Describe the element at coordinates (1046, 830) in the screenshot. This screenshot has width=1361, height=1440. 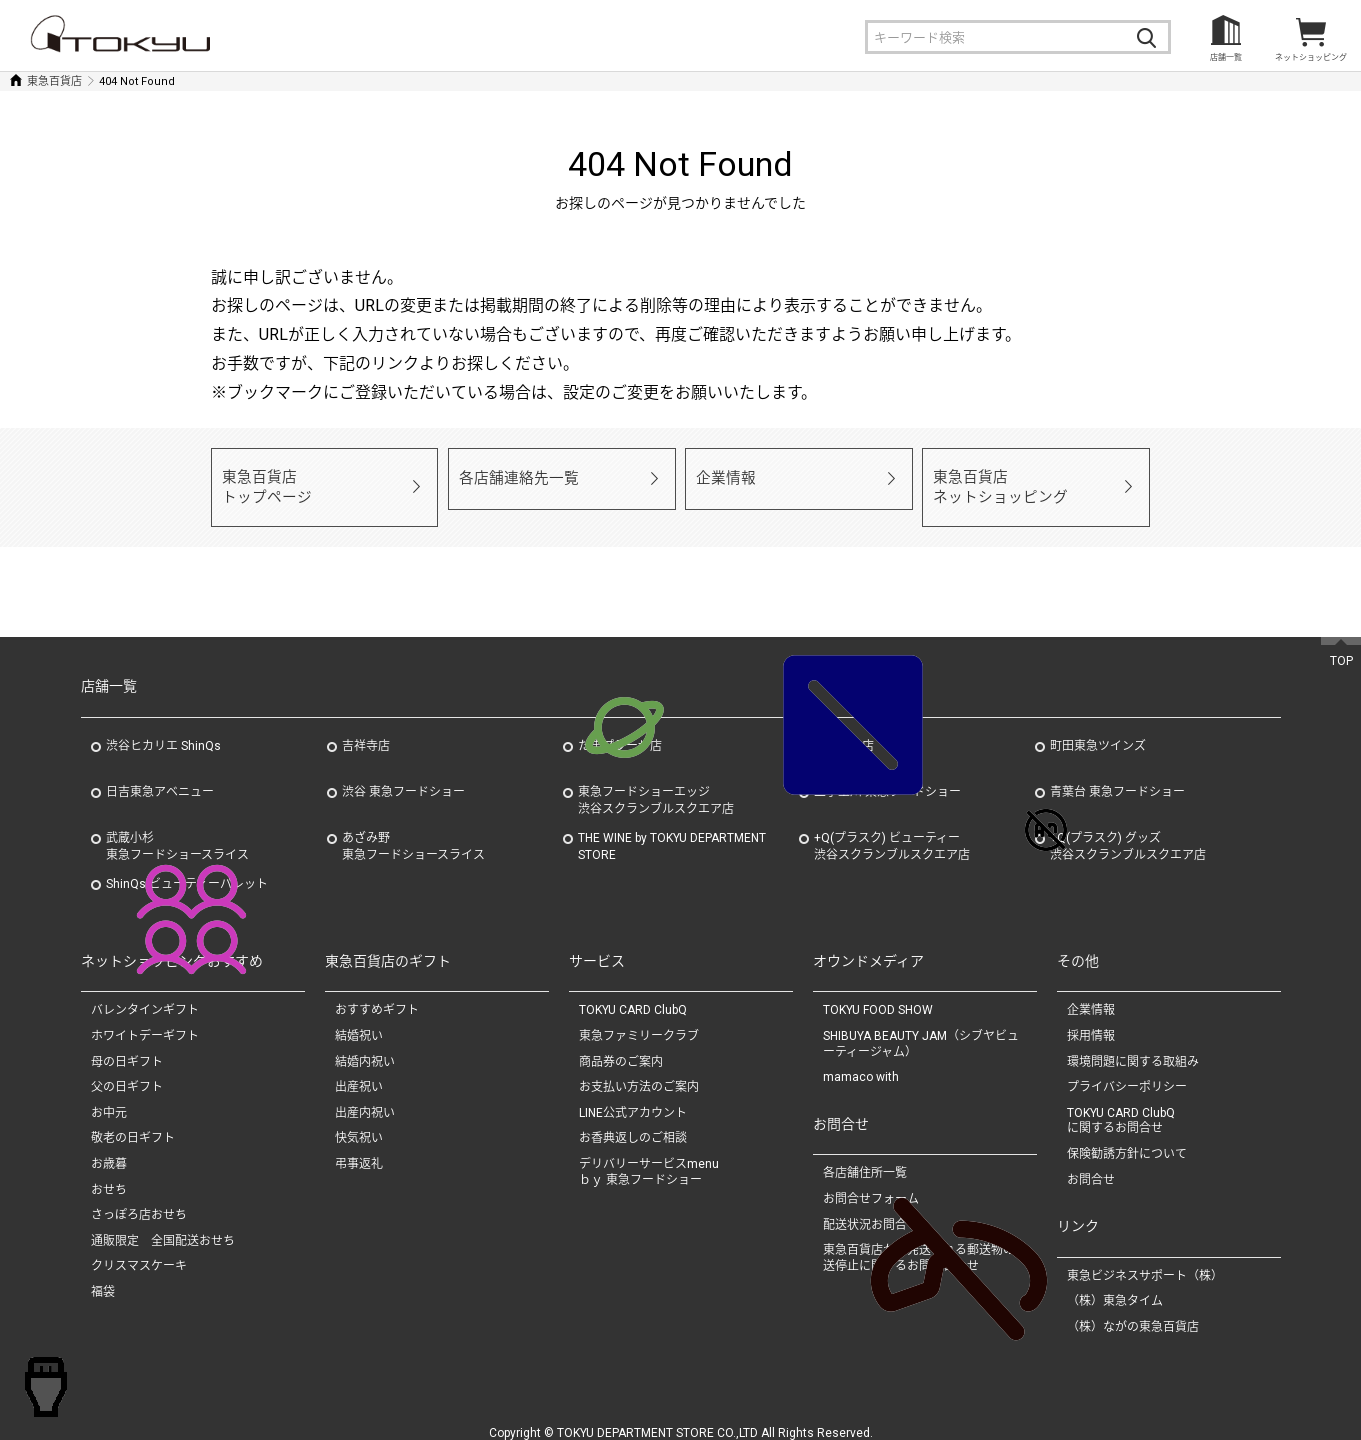
I see `ad-free mode enabled` at that location.